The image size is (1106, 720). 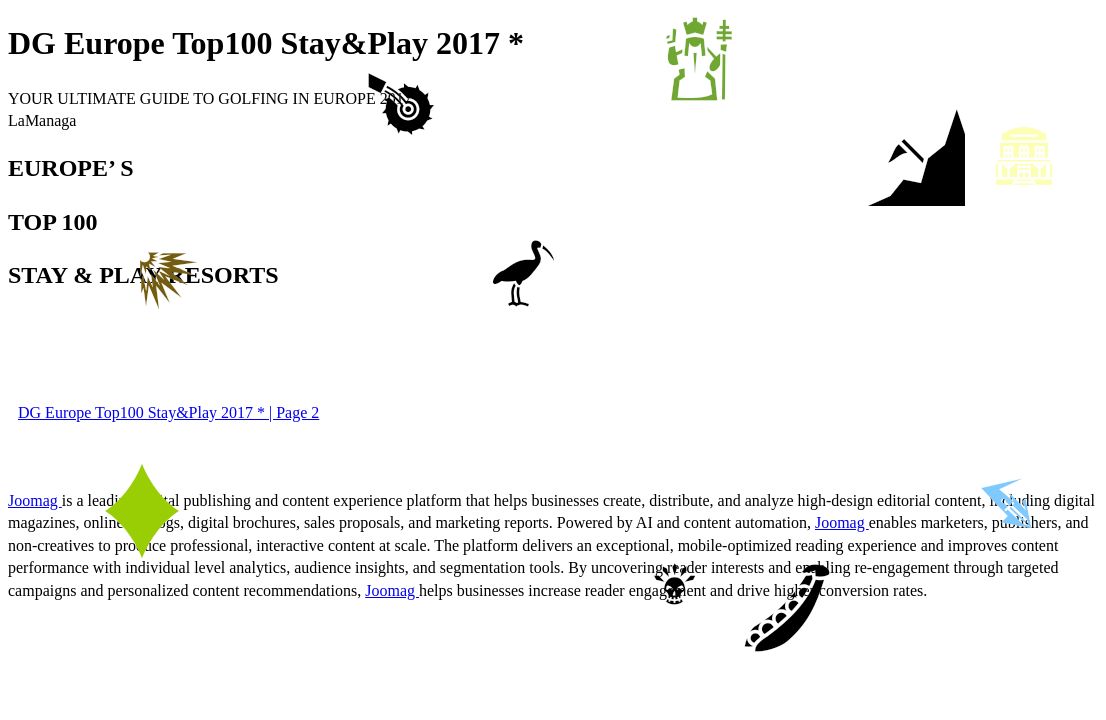 I want to click on activate ricochet or bouncing attack ability, so click(x=1006, y=503).